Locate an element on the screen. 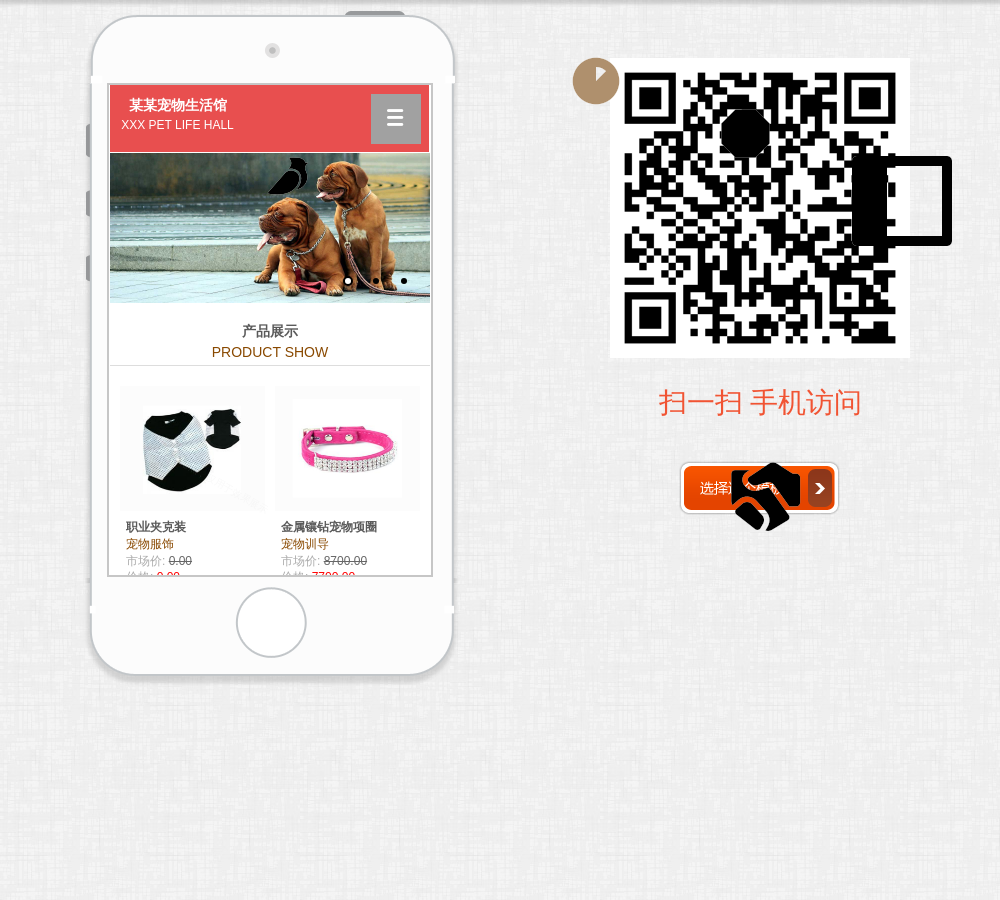 The width and height of the screenshot is (1000, 900). indicates progress at early stage or first step is located at coordinates (596, 81).